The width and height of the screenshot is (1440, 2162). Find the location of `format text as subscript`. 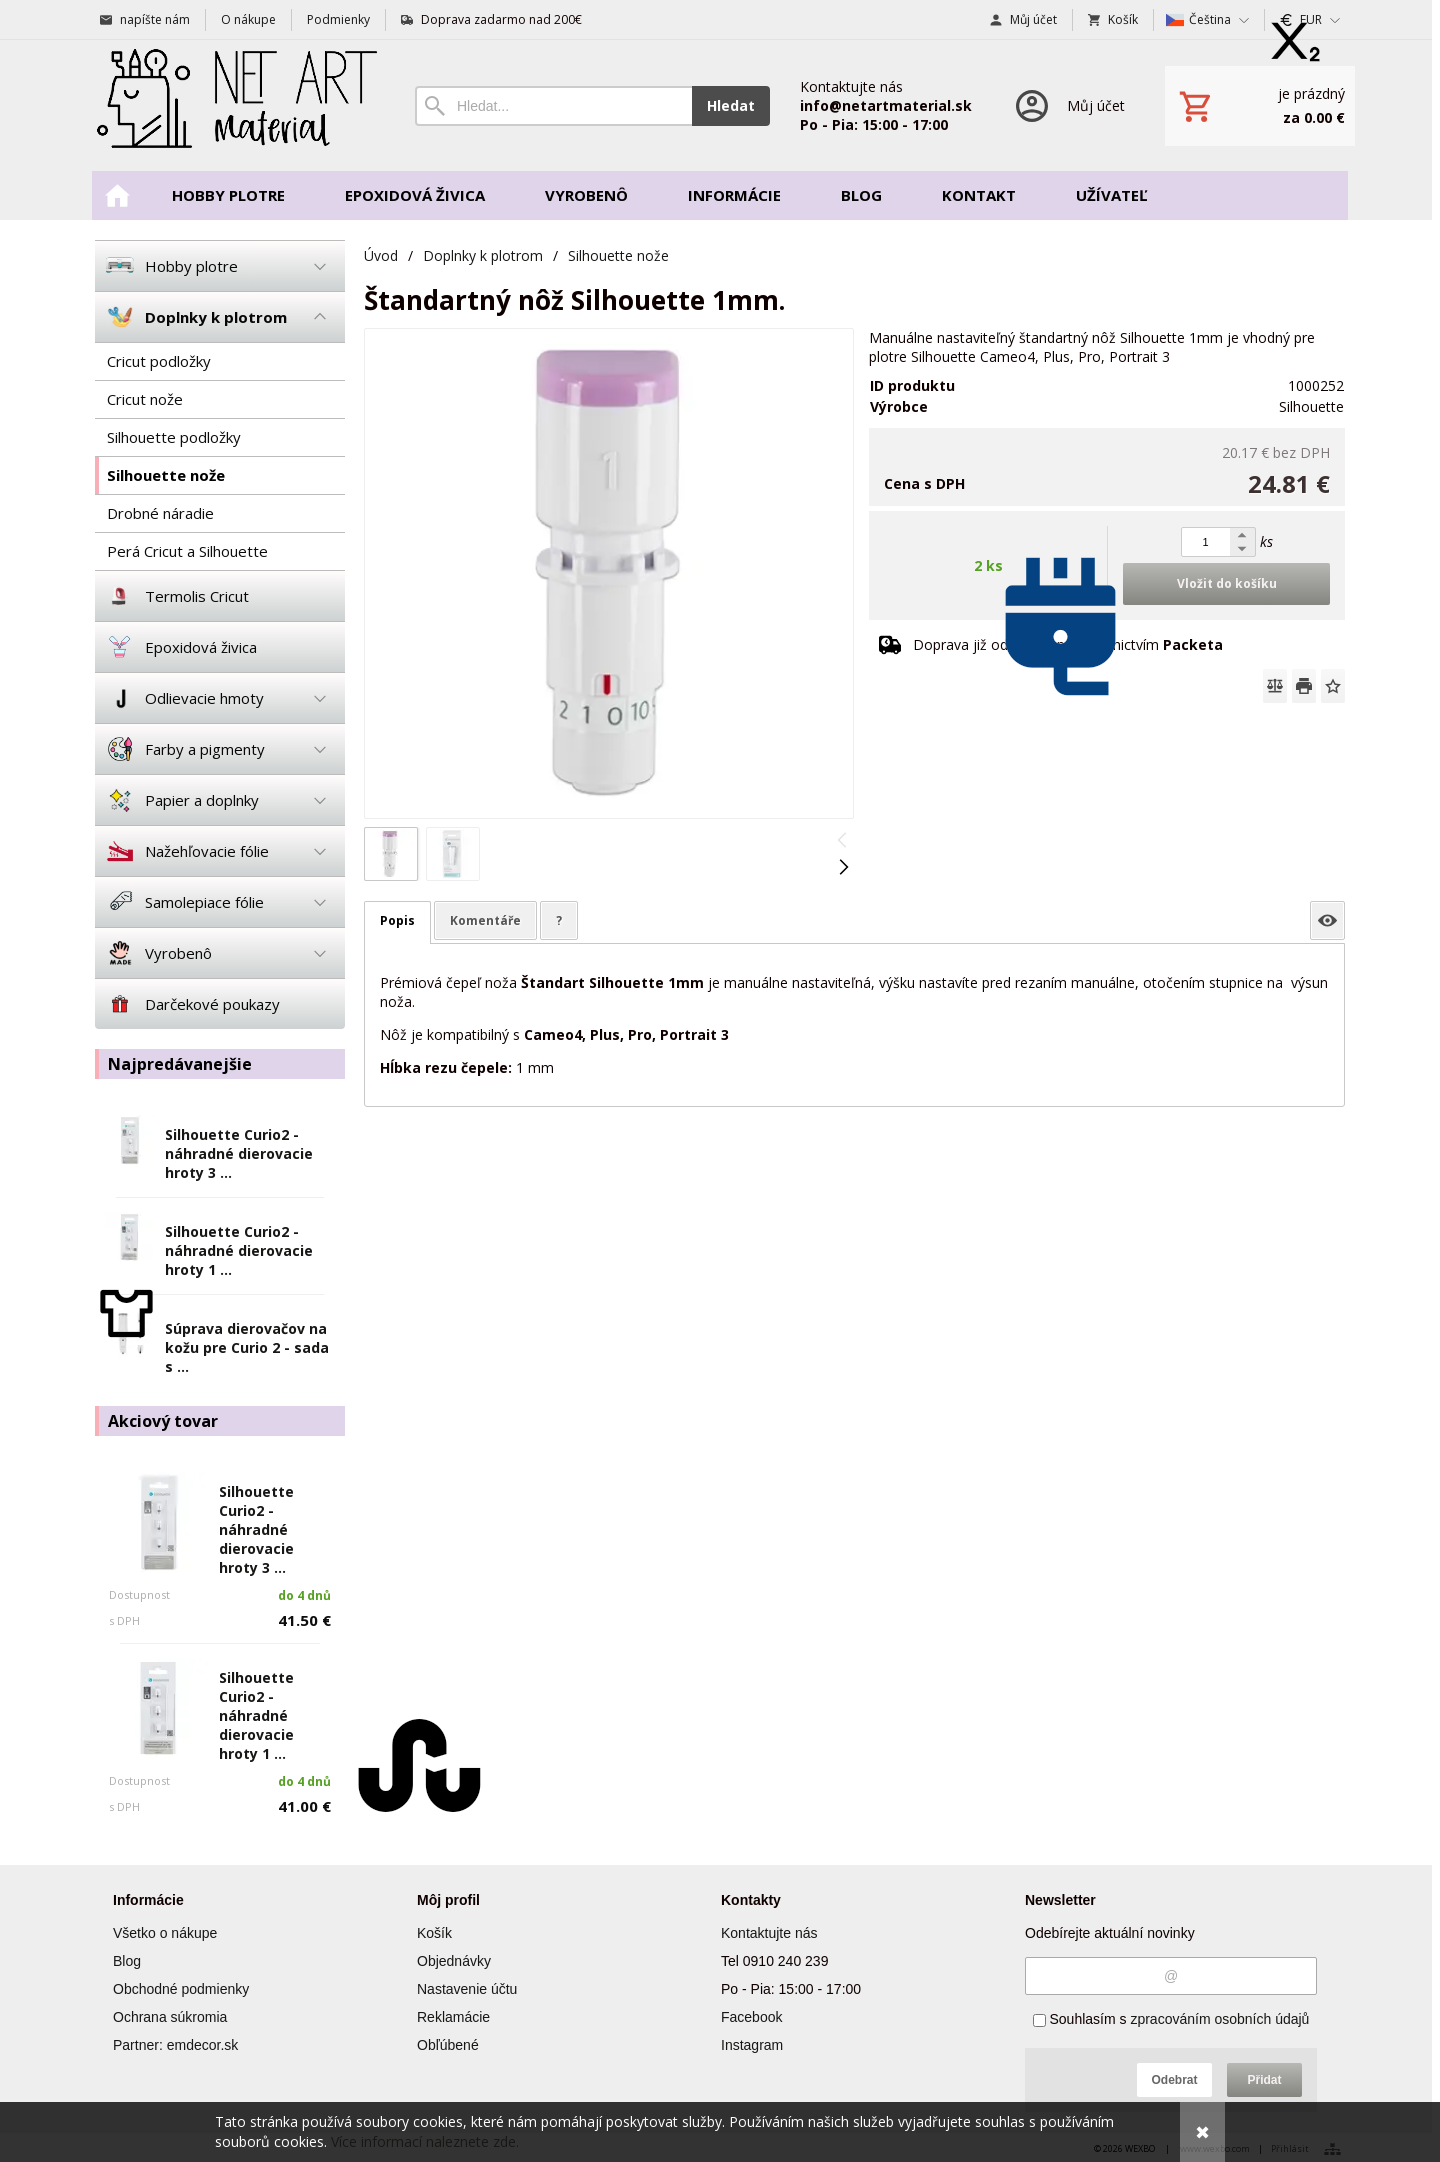

format text as subscript is located at coordinates (1293, 42).